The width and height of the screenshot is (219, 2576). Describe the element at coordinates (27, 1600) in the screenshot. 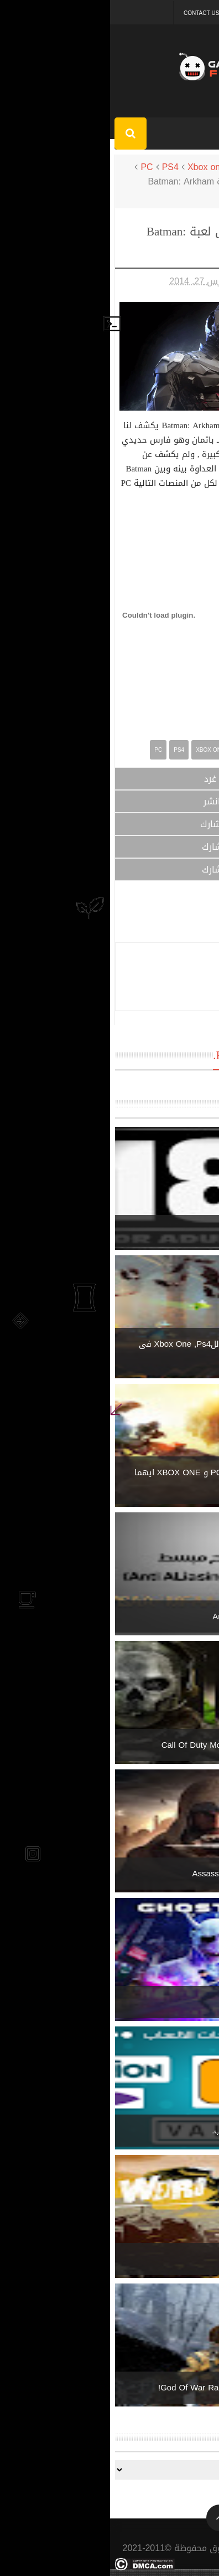

I see `access café or coffee shop locations` at that location.